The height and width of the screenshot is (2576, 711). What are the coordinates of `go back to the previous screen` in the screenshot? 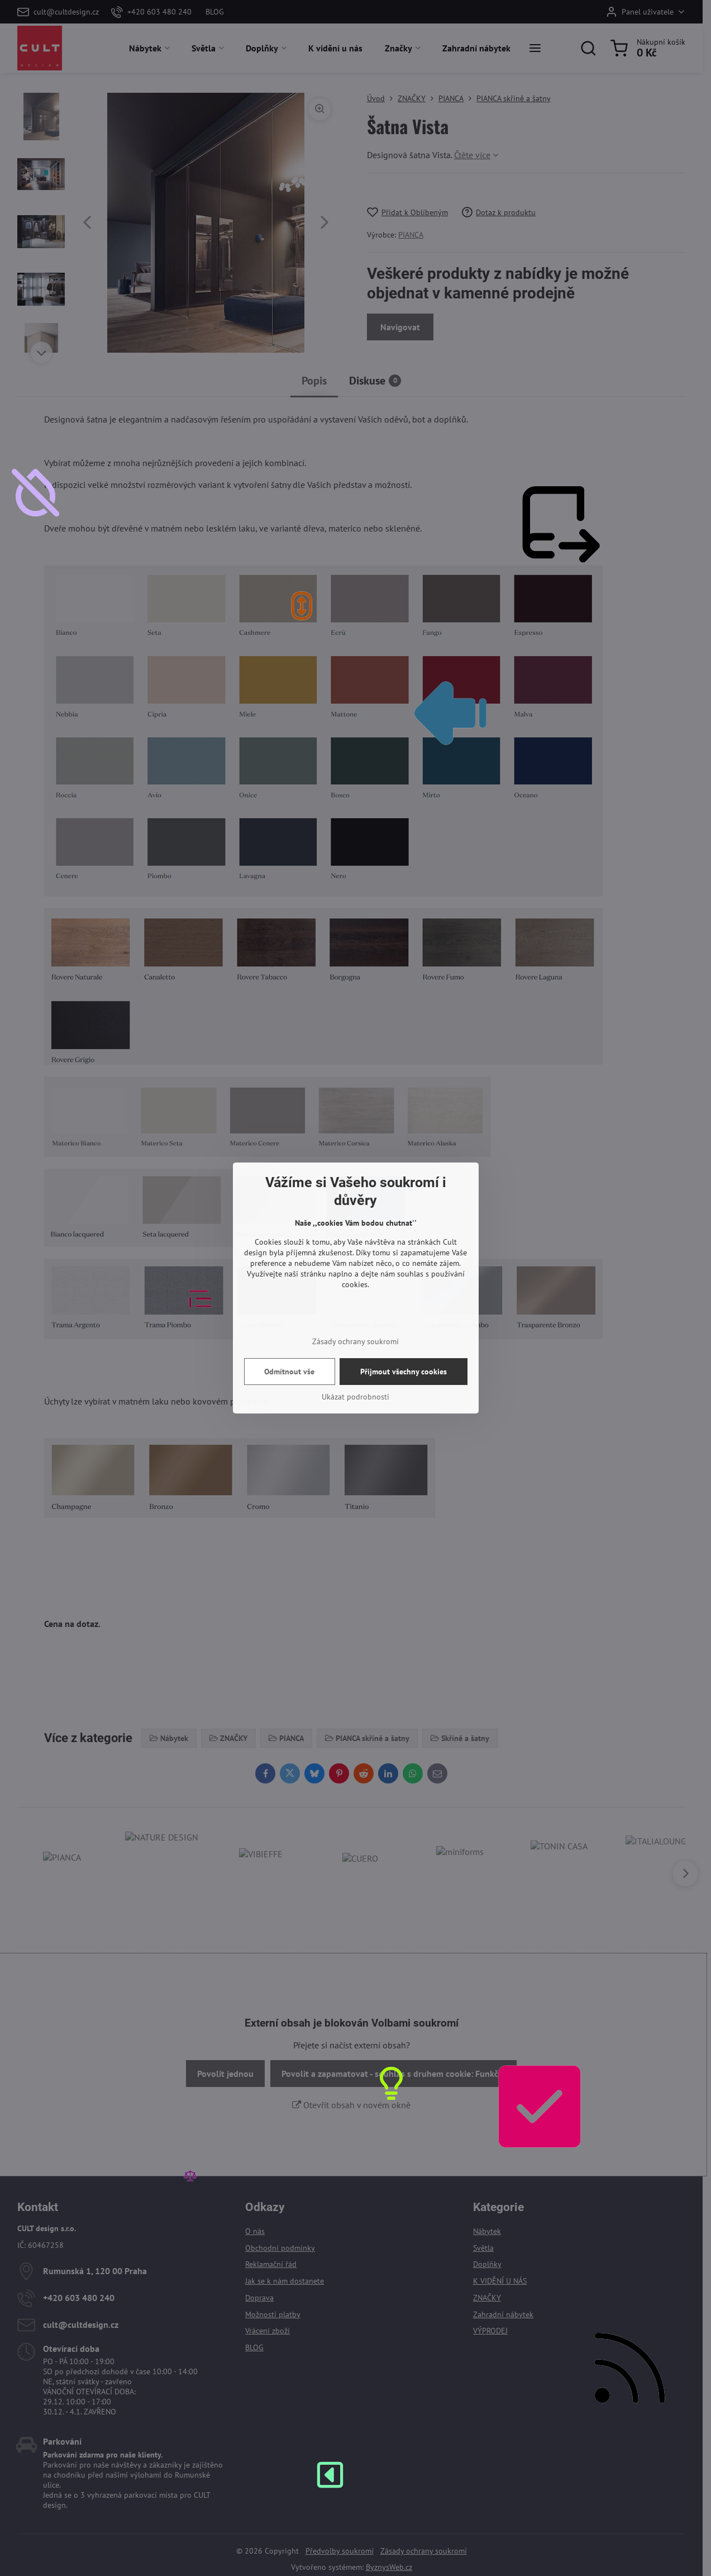 It's located at (450, 713).